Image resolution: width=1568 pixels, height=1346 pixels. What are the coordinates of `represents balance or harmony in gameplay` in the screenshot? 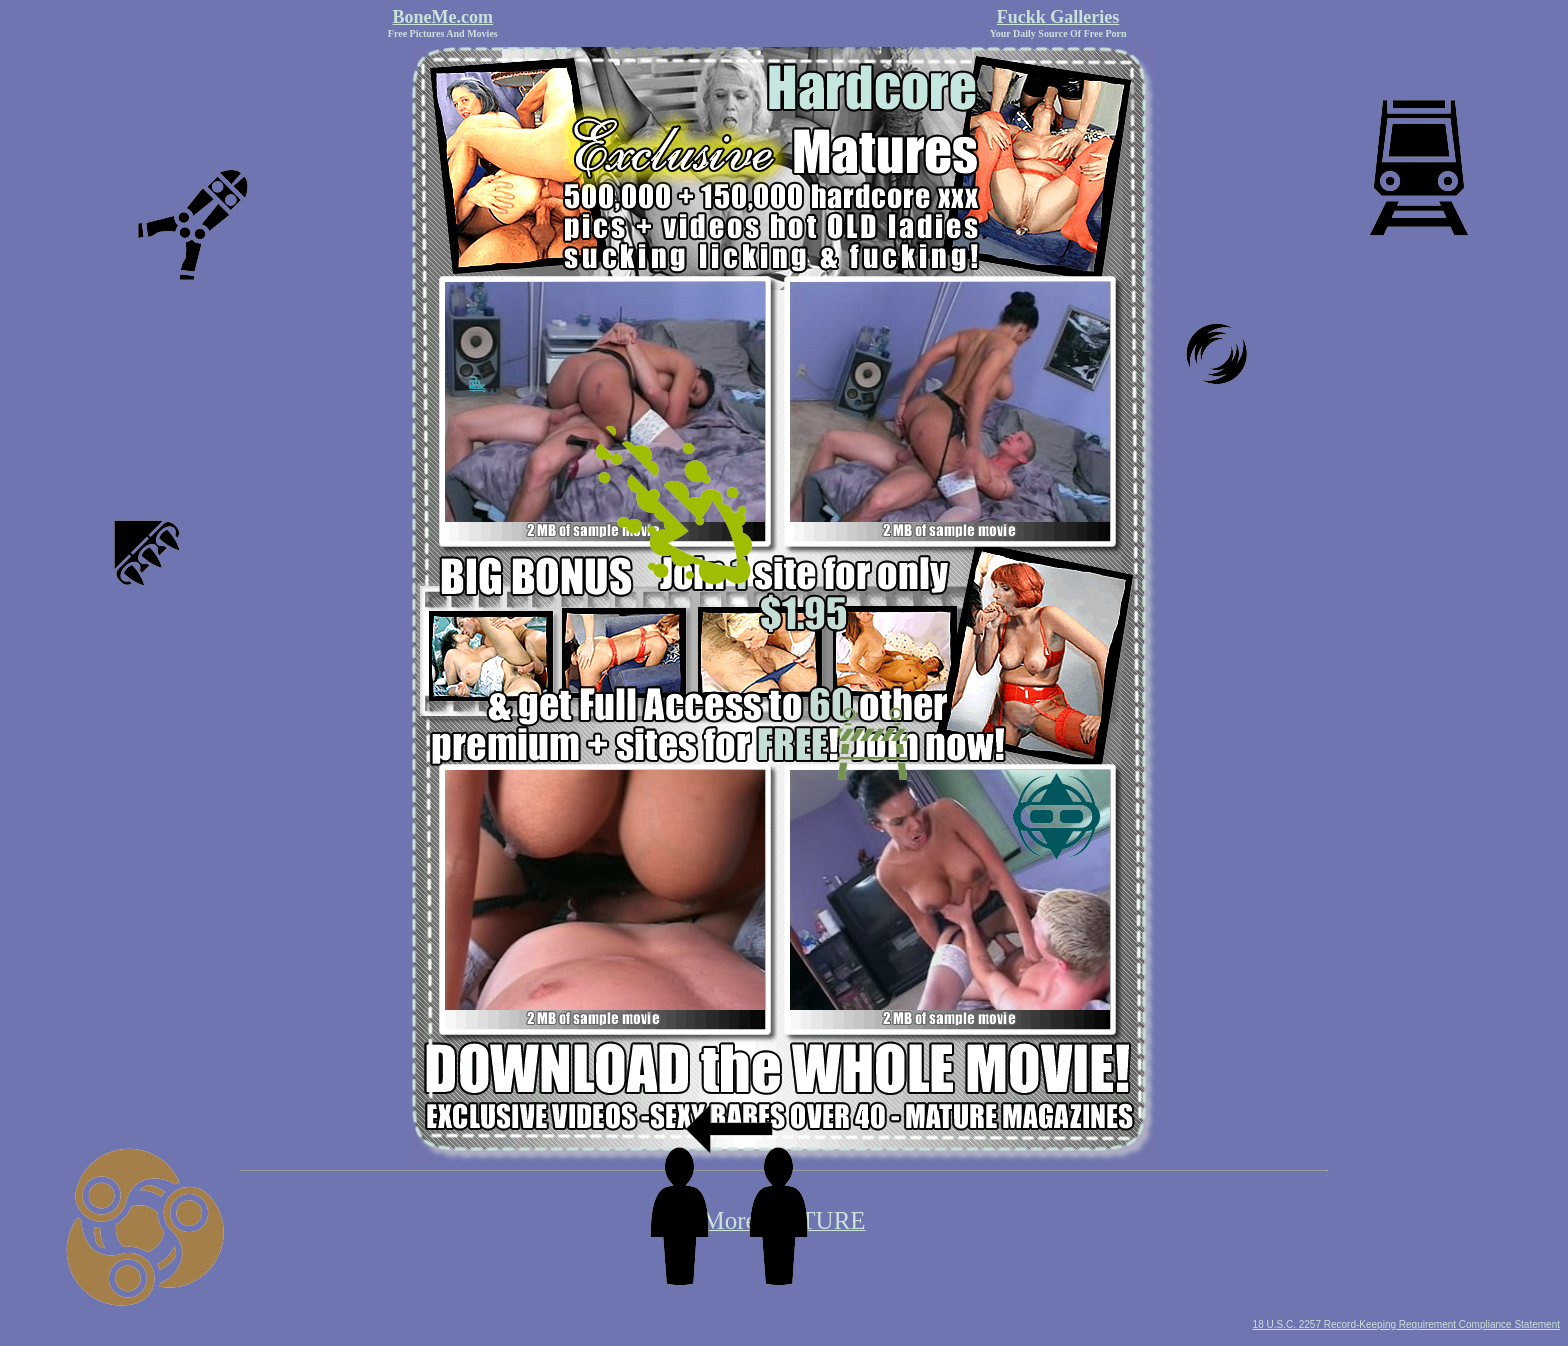 It's located at (145, 1227).